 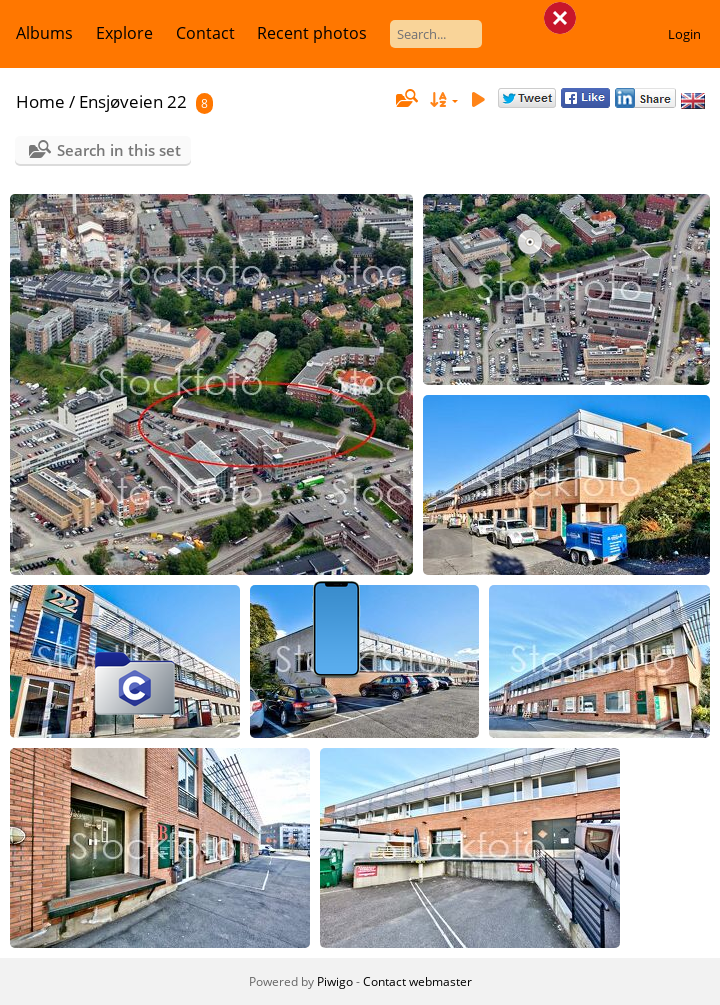 What do you see at coordinates (530, 242) in the screenshot?
I see `indicates a DVD or optical disc drive` at bounding box center [530, 242].